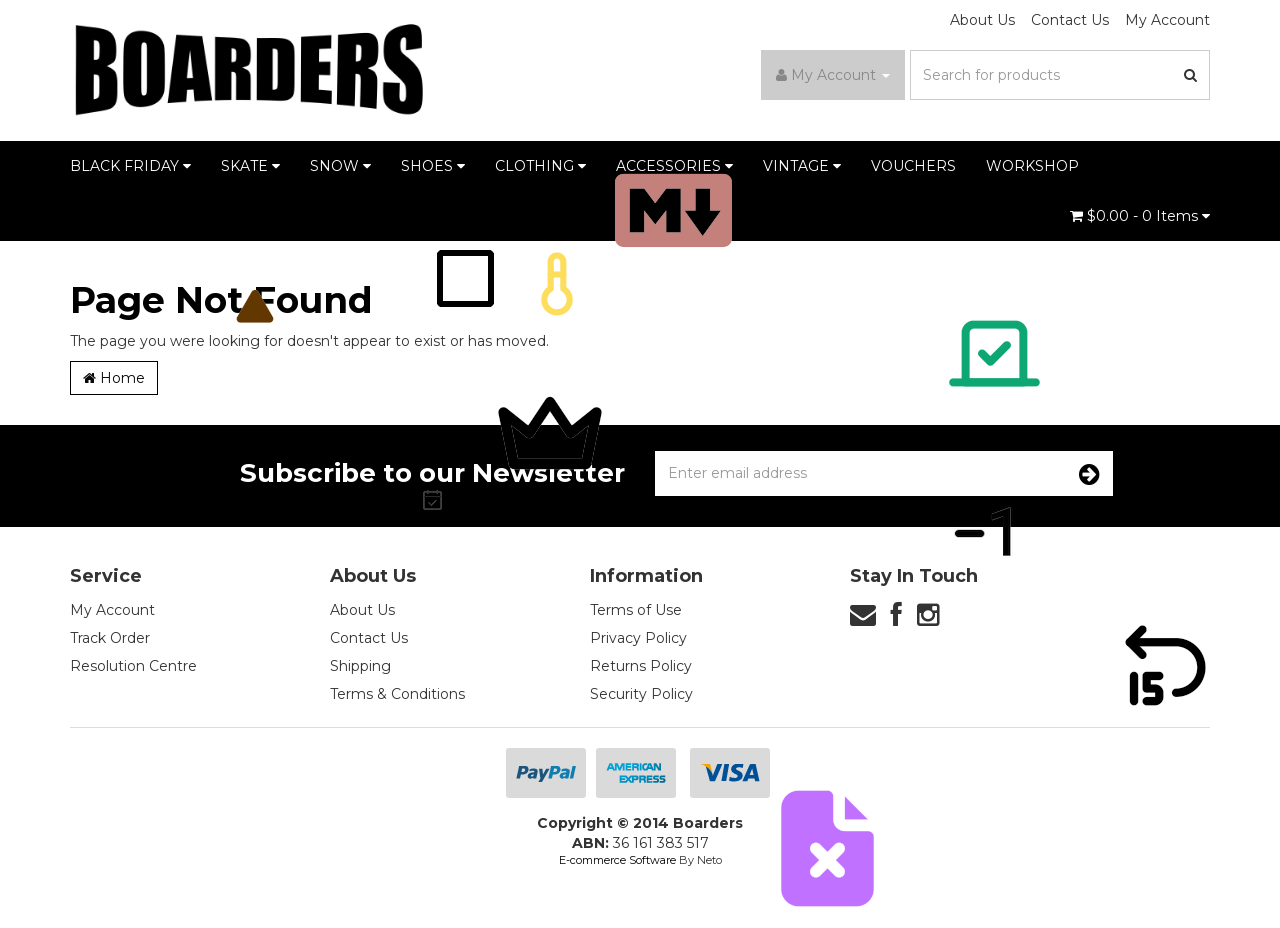 The width and height of the screenshot is (1280, 928). I want to click on cast your vote or submit a ballot, so click(994, 353).